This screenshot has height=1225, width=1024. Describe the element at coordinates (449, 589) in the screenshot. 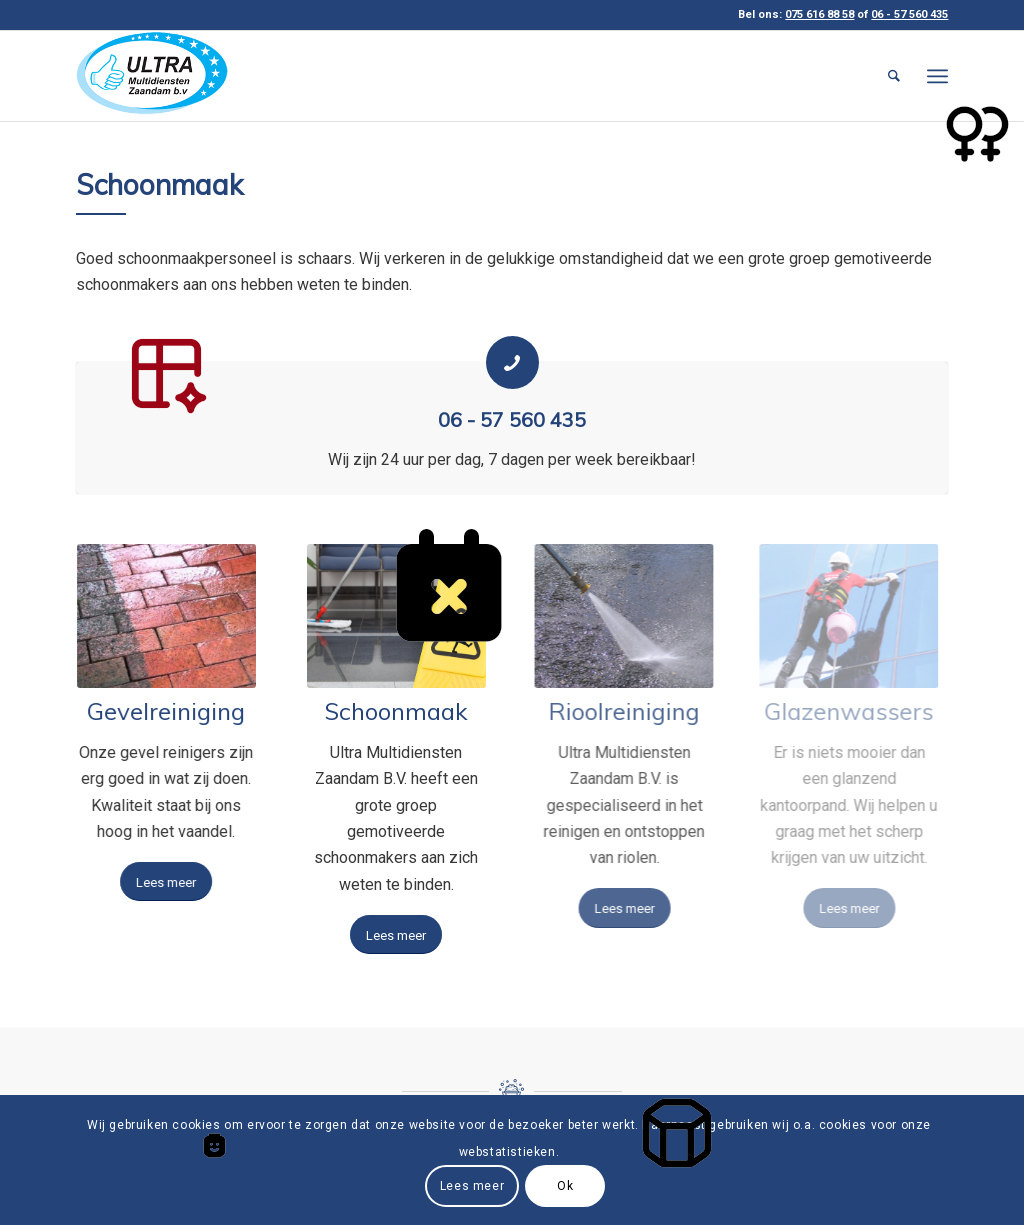

I see `cancel or remove a scheduled event` at that location.